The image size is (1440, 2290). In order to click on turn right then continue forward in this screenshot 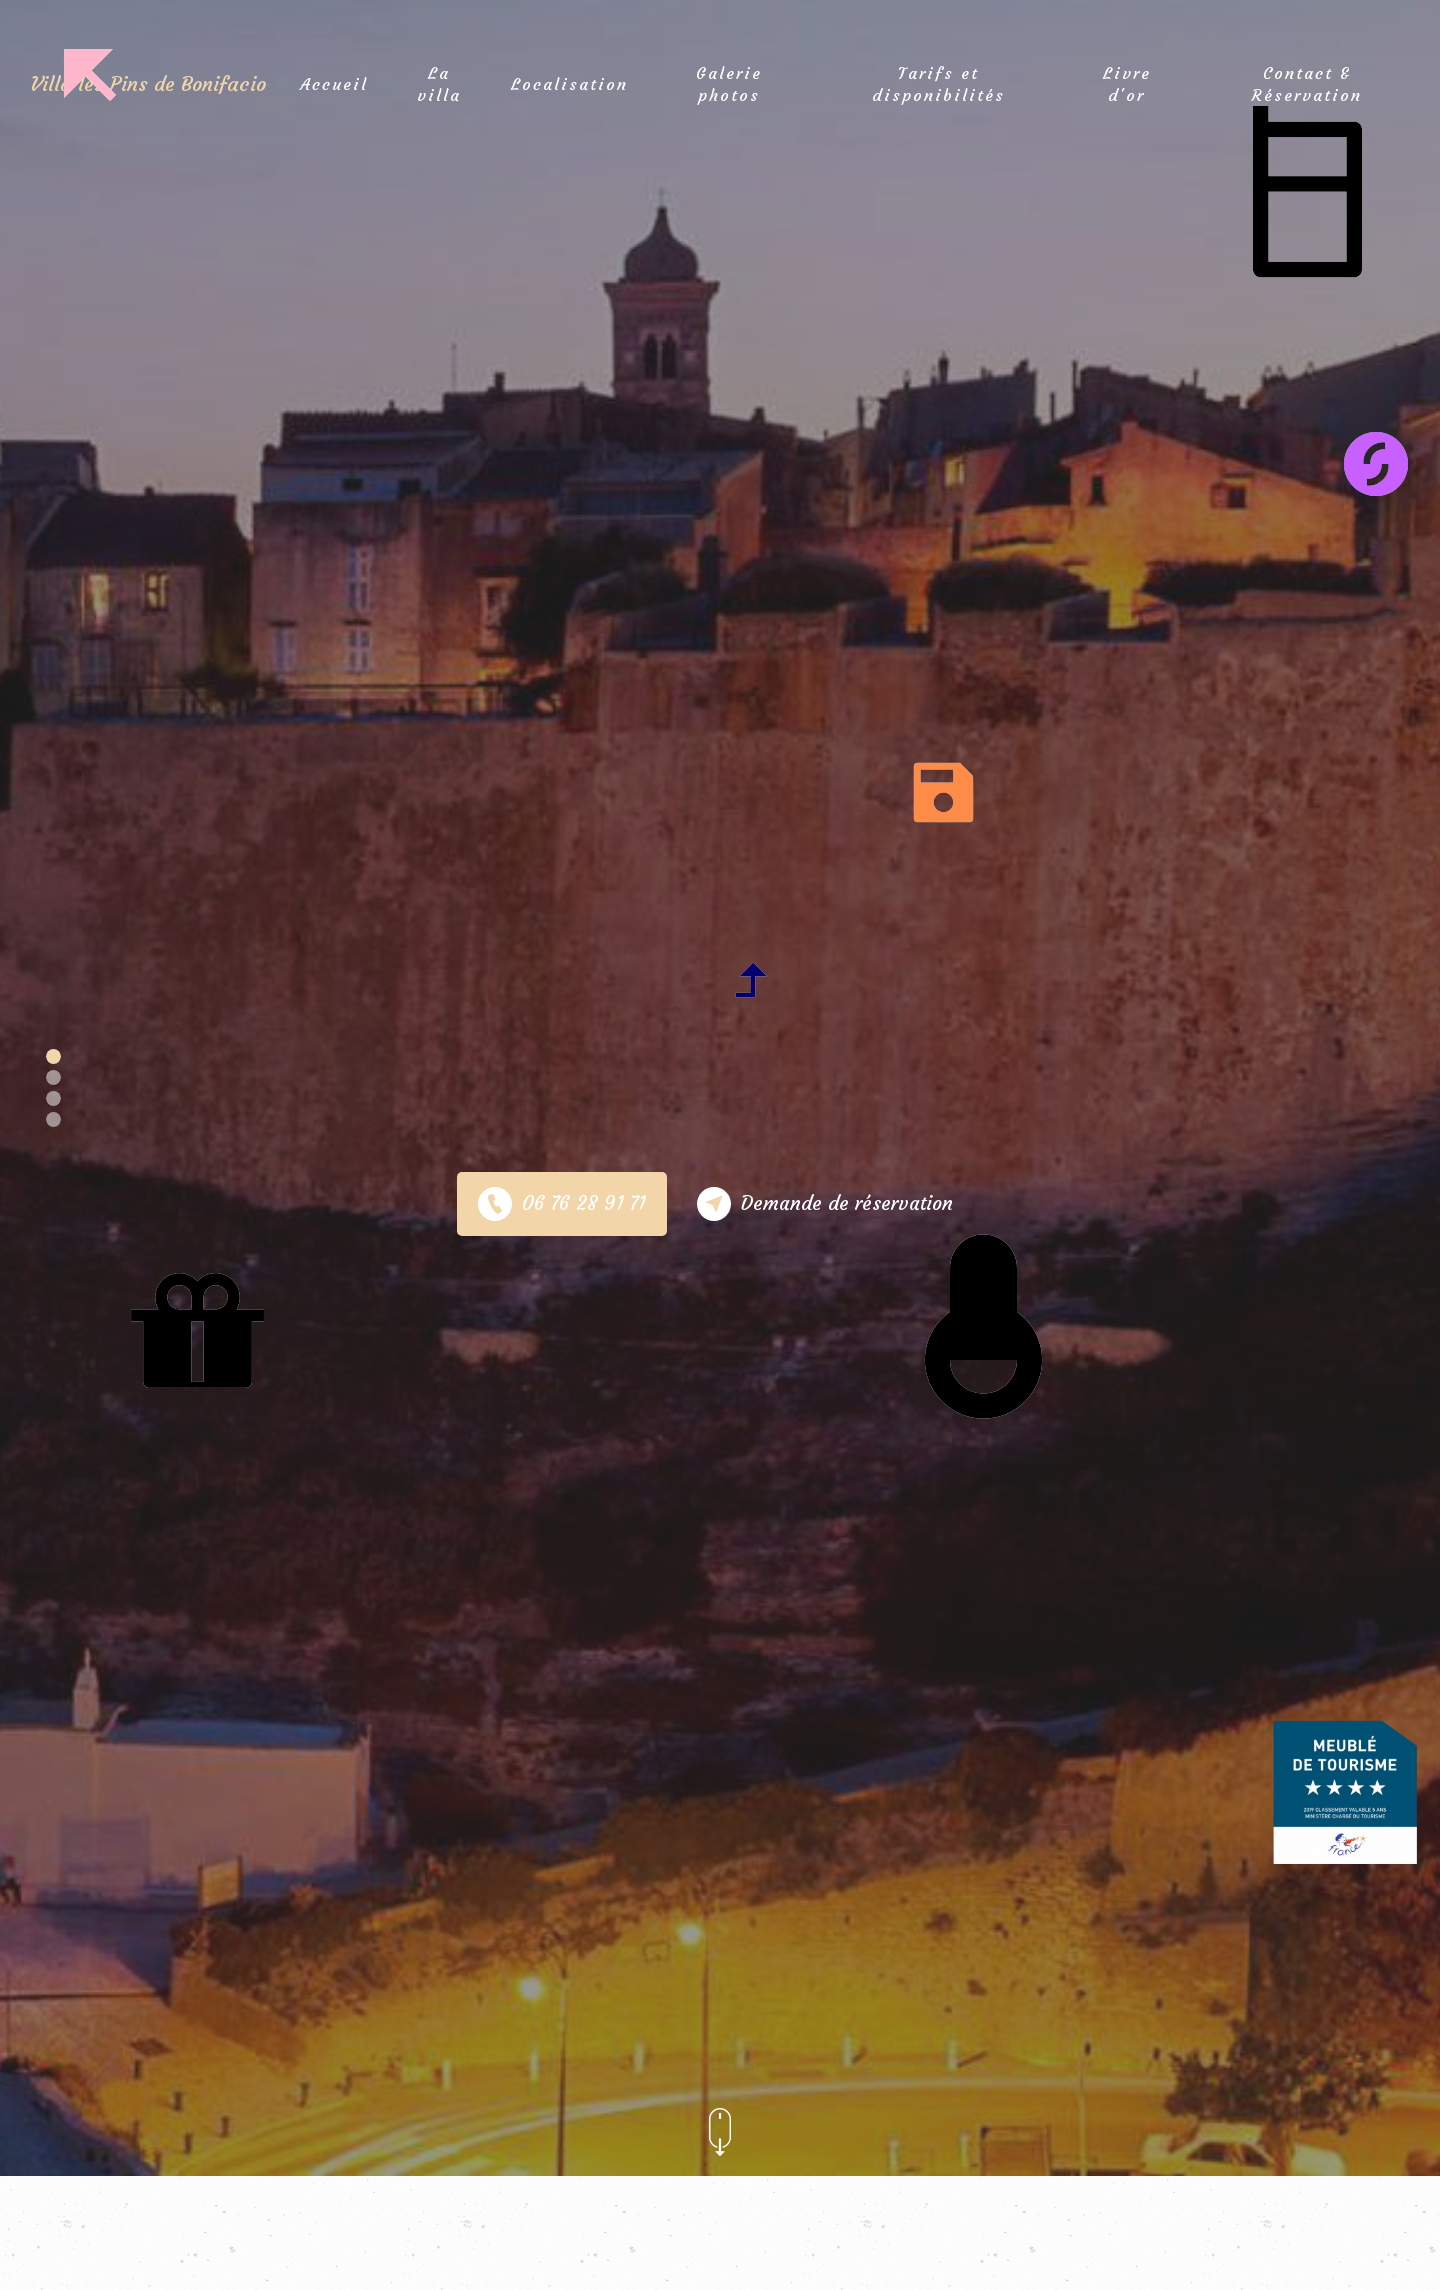, I will do `click(751, 982)`.